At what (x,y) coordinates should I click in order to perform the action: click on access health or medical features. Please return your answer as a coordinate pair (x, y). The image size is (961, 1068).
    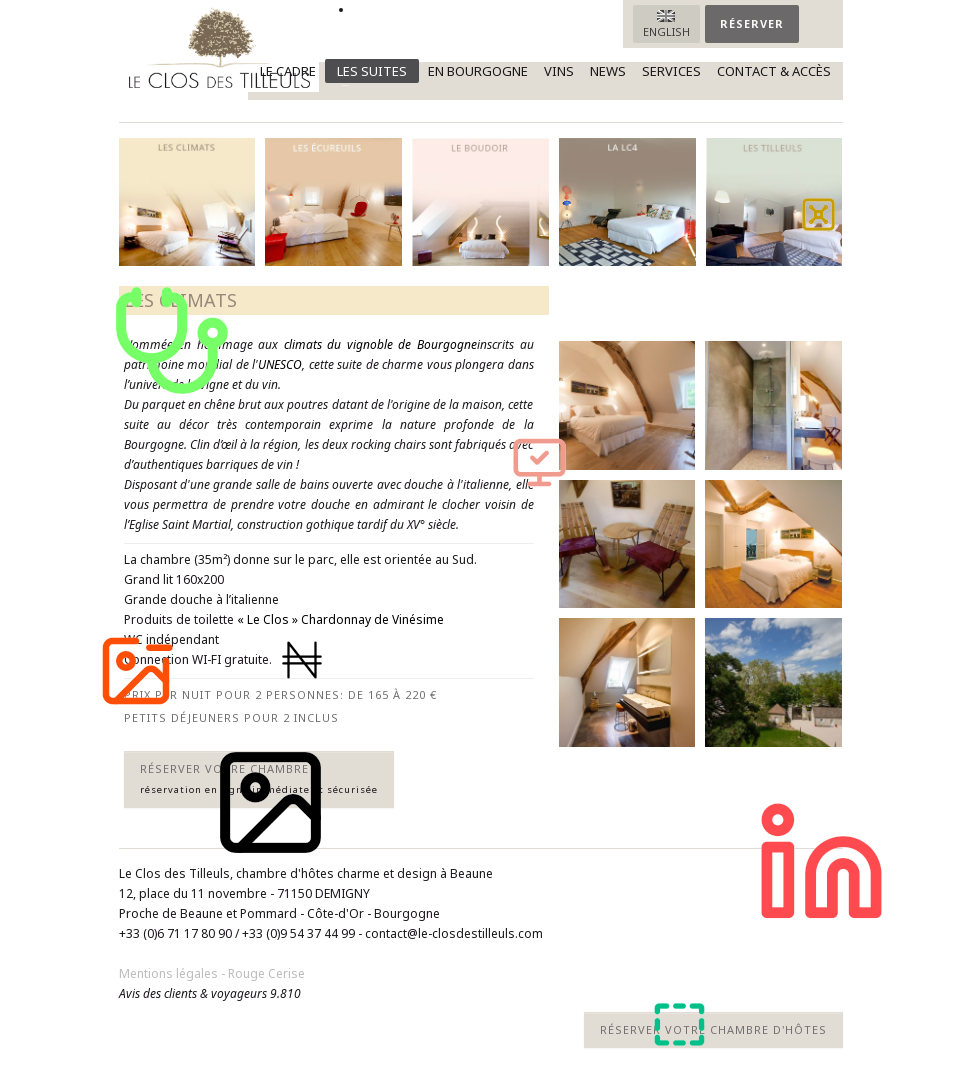
    Looking at the image, I should click on (172, 343).